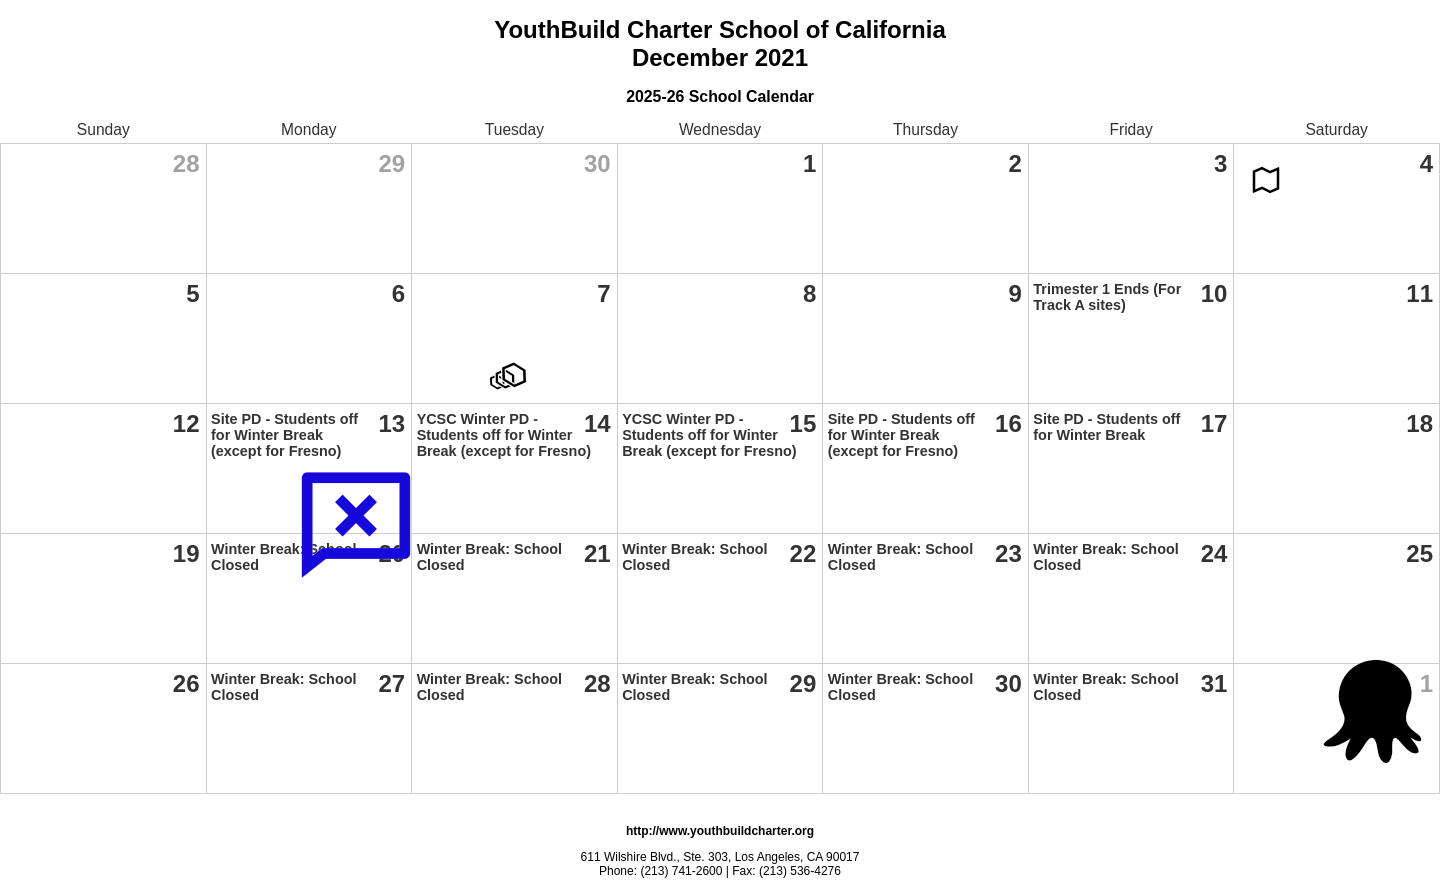 The height and width of the screenshot is (890, 1440). Describe the element at coordinates (1266, 180) in the screenshot. I see `view map` at that location.